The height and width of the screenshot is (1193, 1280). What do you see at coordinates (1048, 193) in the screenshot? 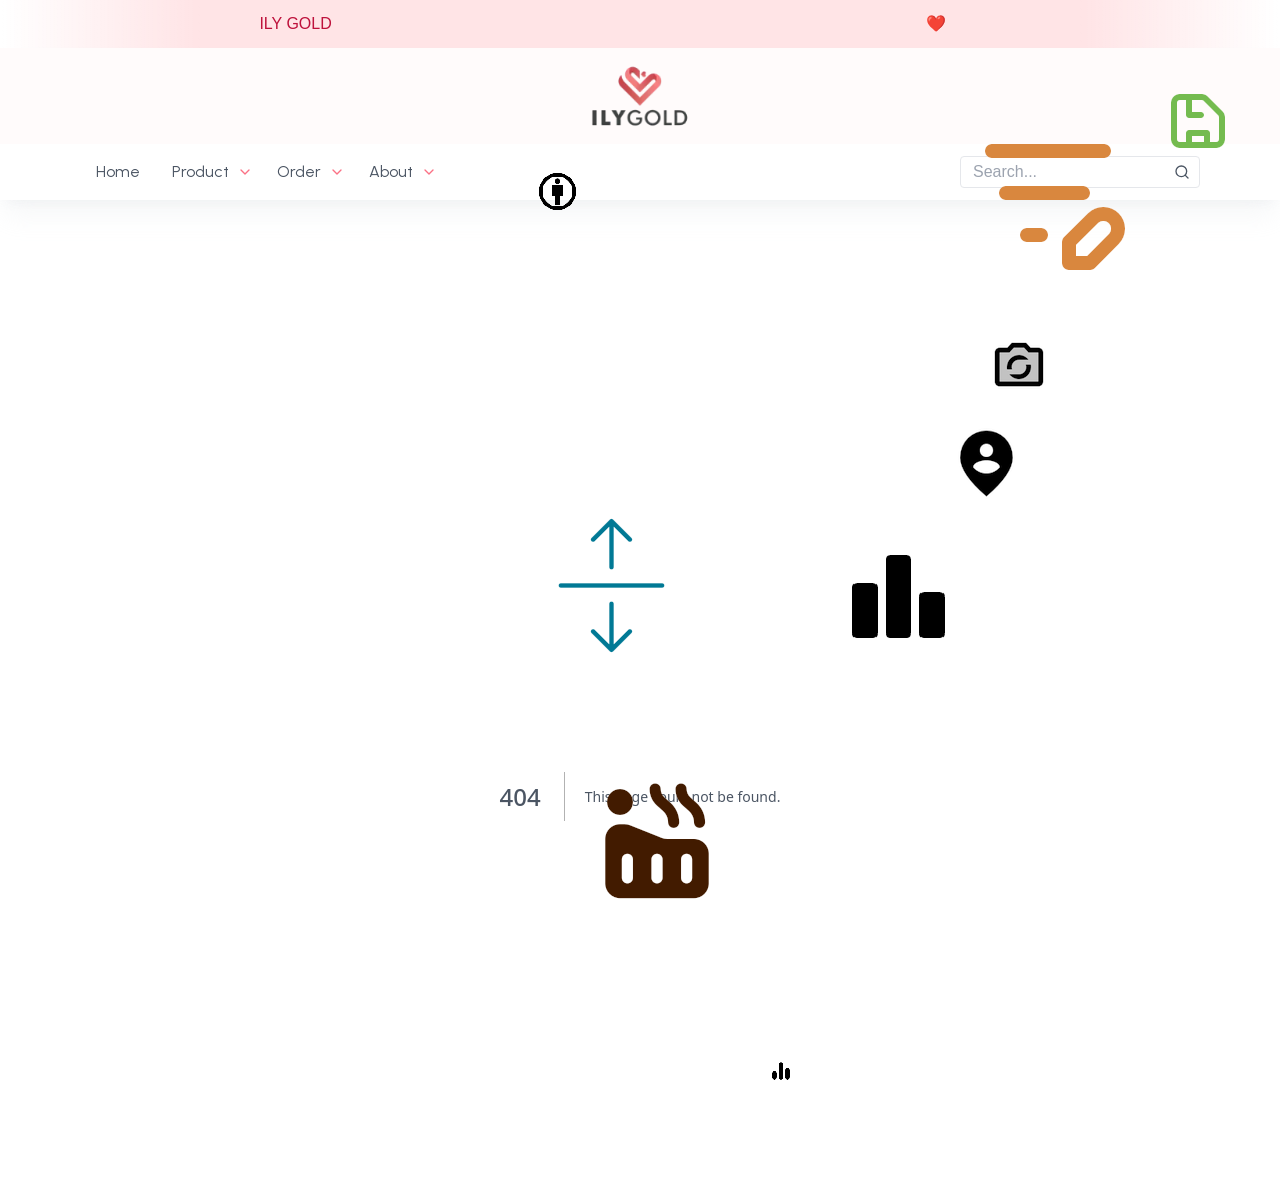
I see `edit filter settings` at bounding box center [1048, 193].